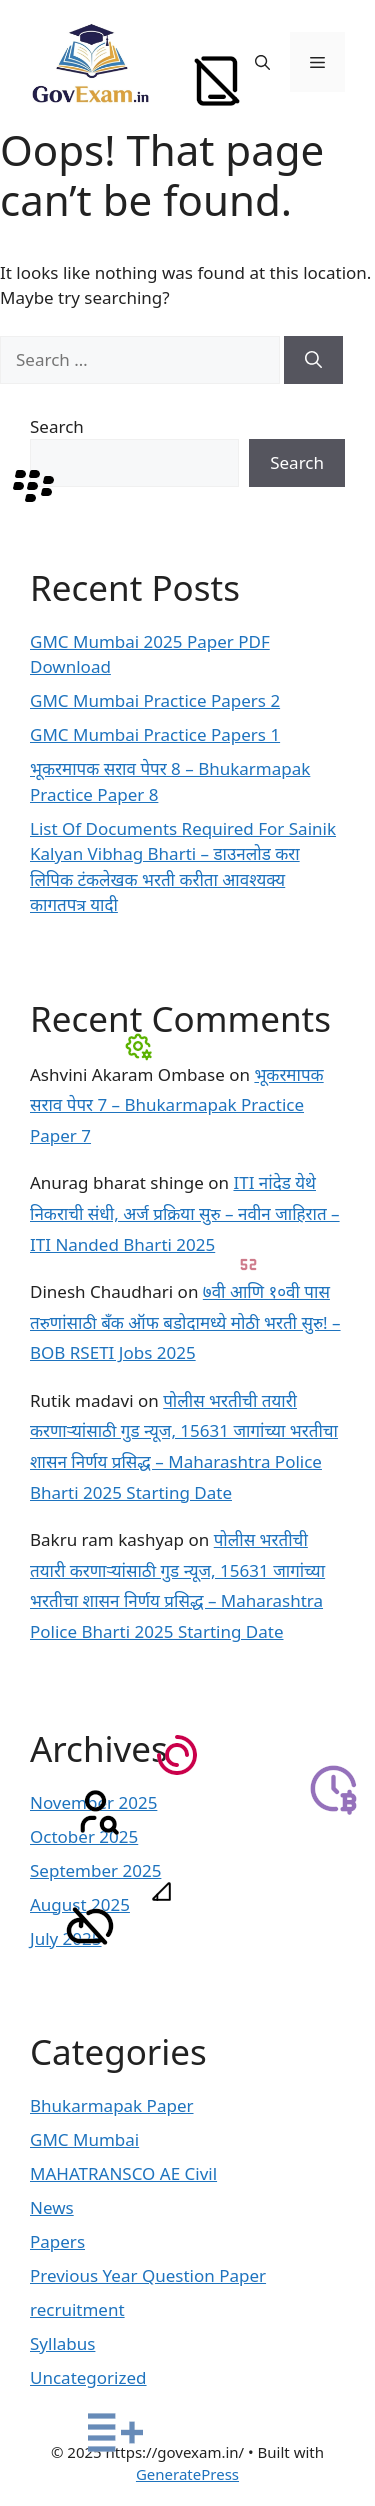 The width and height of the screenshot is (375, 2506). Describe the element at coordinates (161, 1891) in the screenshot. I see `indicates weak cellular signal strength (2 bars)` at that location.